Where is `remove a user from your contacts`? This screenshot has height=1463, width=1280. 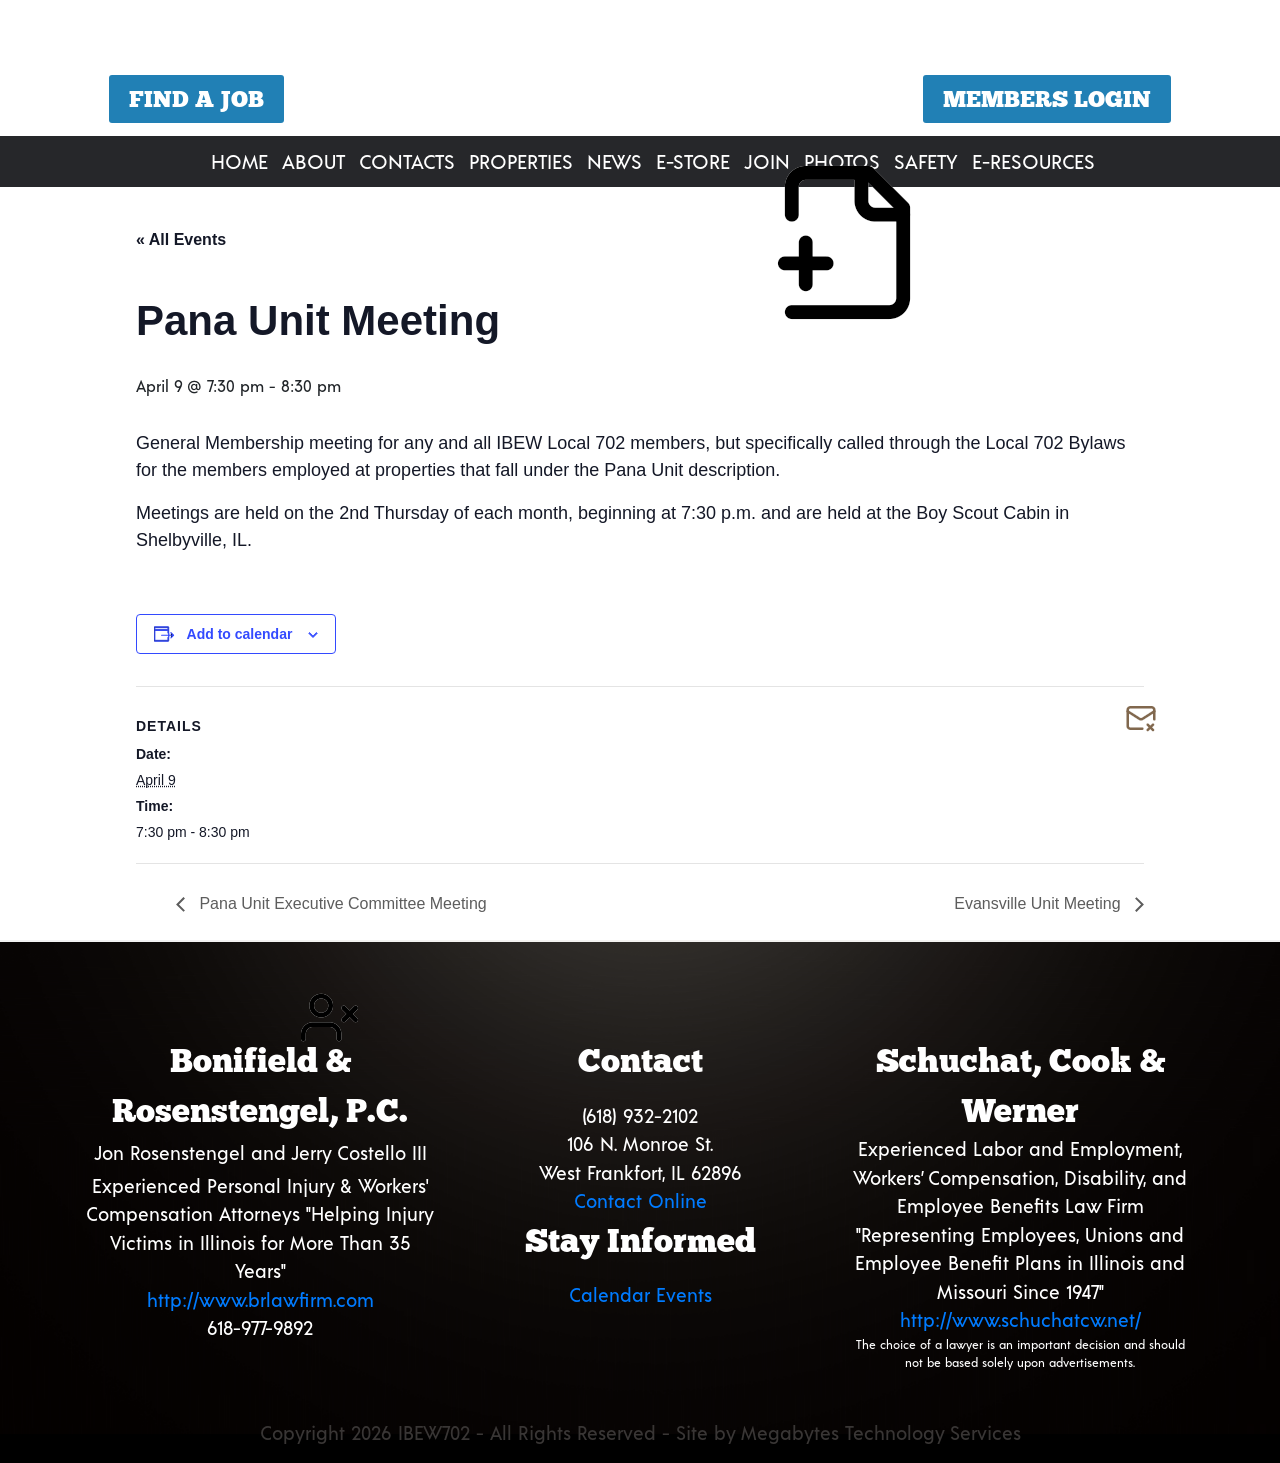 remove a user from your contacts is located at coordinates (329, 1017).